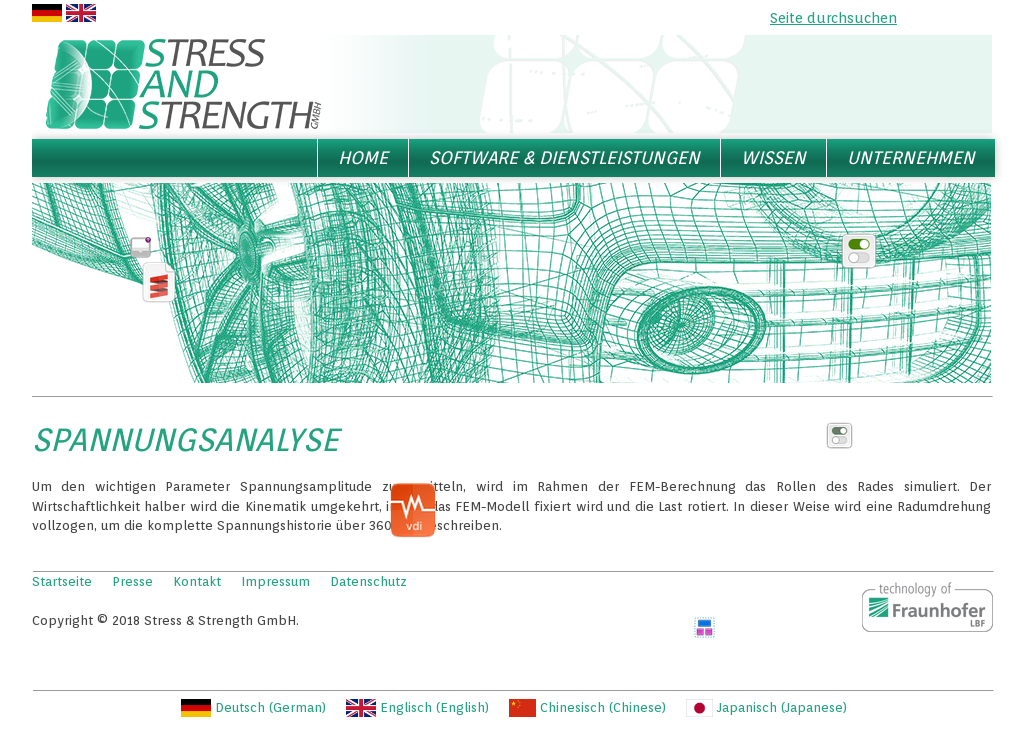 This screenshot has width=1024, height=734. Describe the element at coordinates (140, 247) in the screenshot. I see `view outgoing mail queue` at that location.